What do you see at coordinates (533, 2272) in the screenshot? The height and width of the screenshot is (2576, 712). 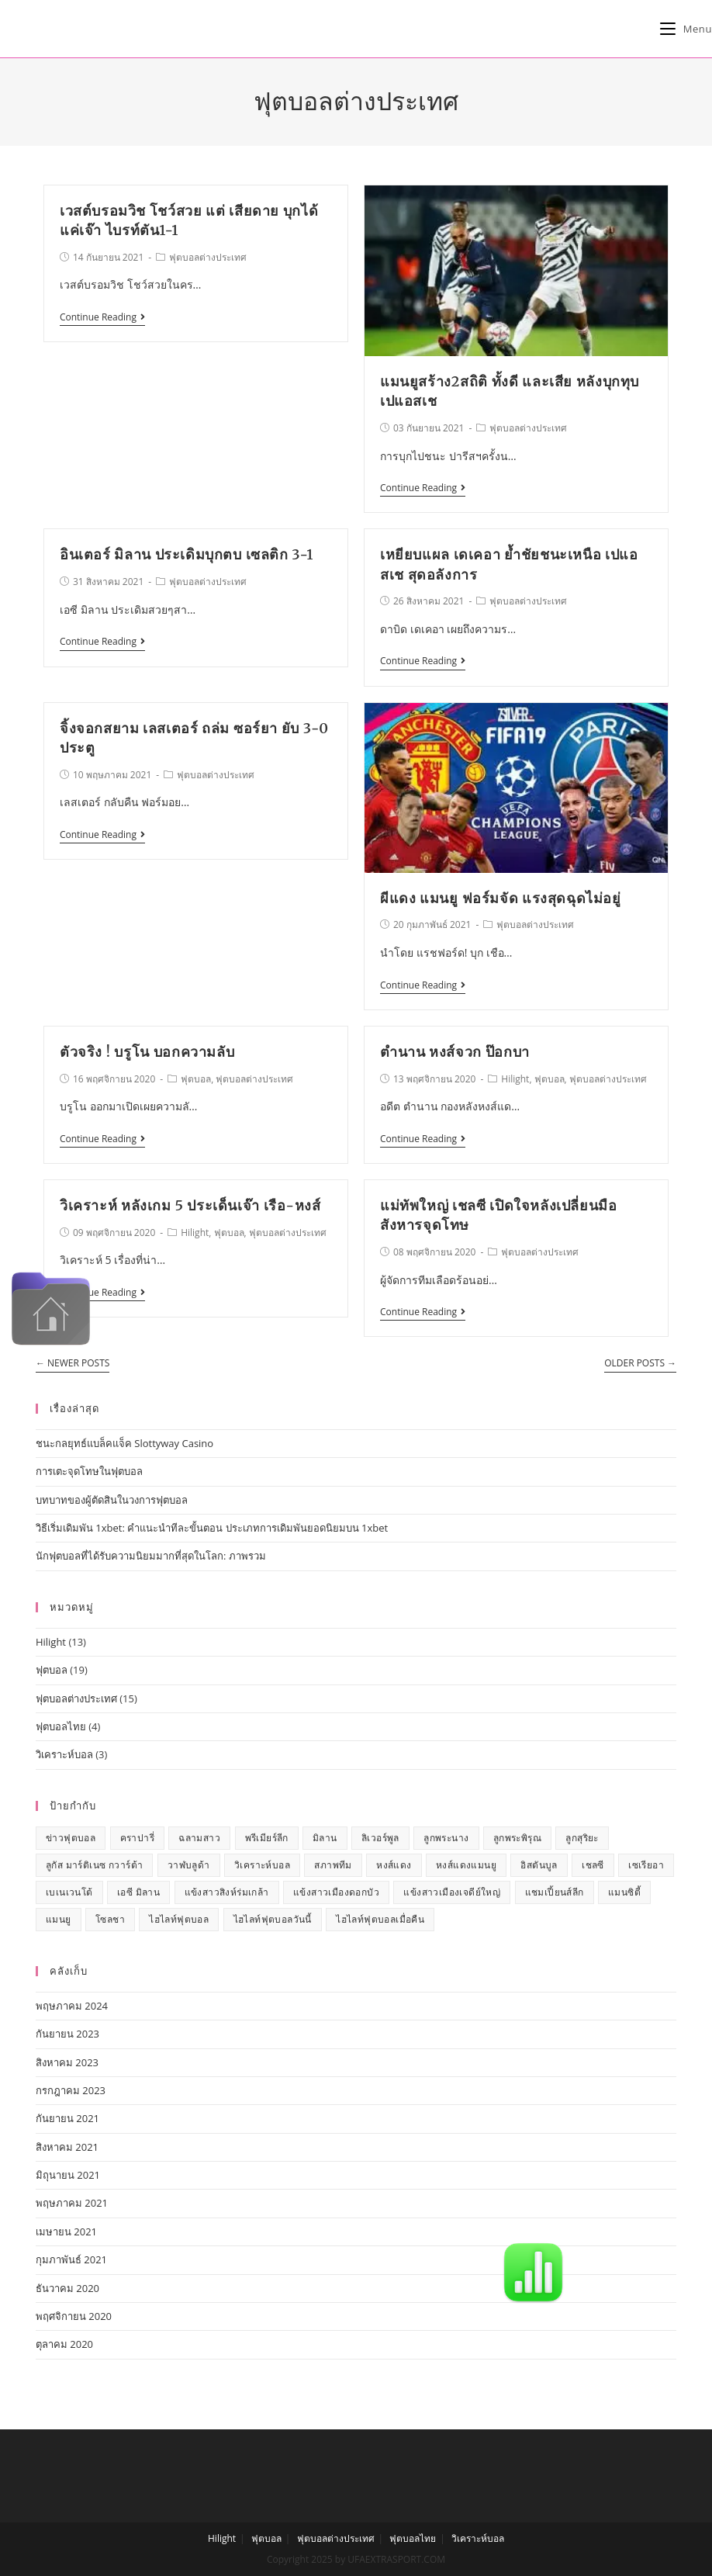 I see `open Numbers spreadsheet app` at bounding box center [533, 2272].